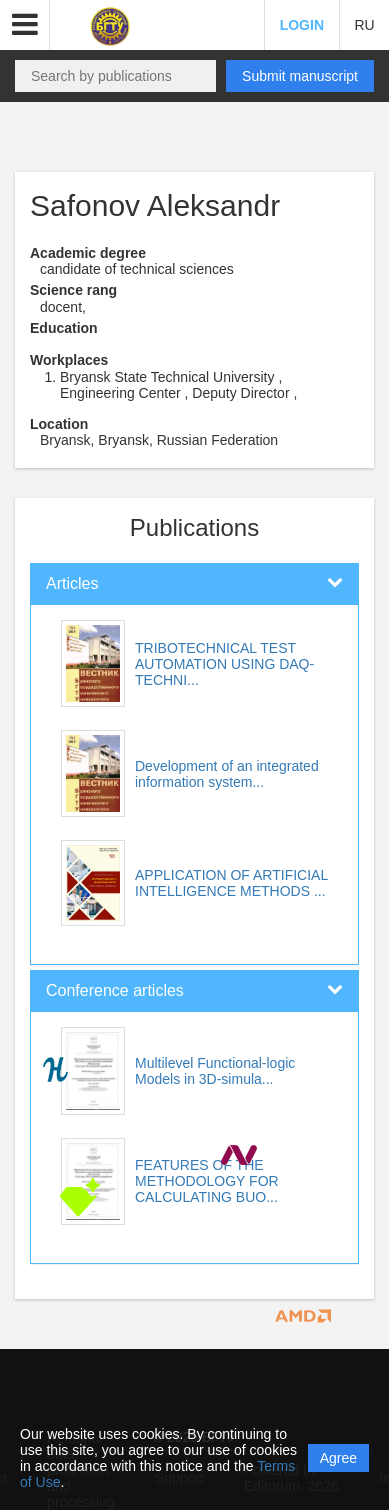 Image resolution: width=389 pixels, height=1510 pixels. Describe the element at coordinates (239, 1155) in the screenshot. I see `namecheap domain registrar logo` at that location.